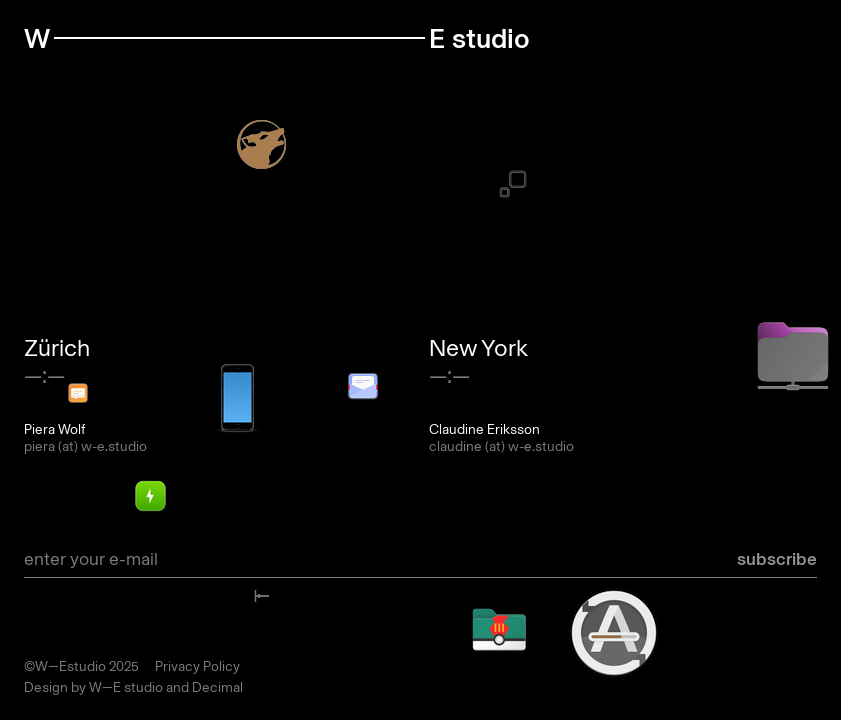  What do you see at coordinates (513, 184) in the screenshot?
I see `access connected or mounted external drives` at bounding box center [513, 184].